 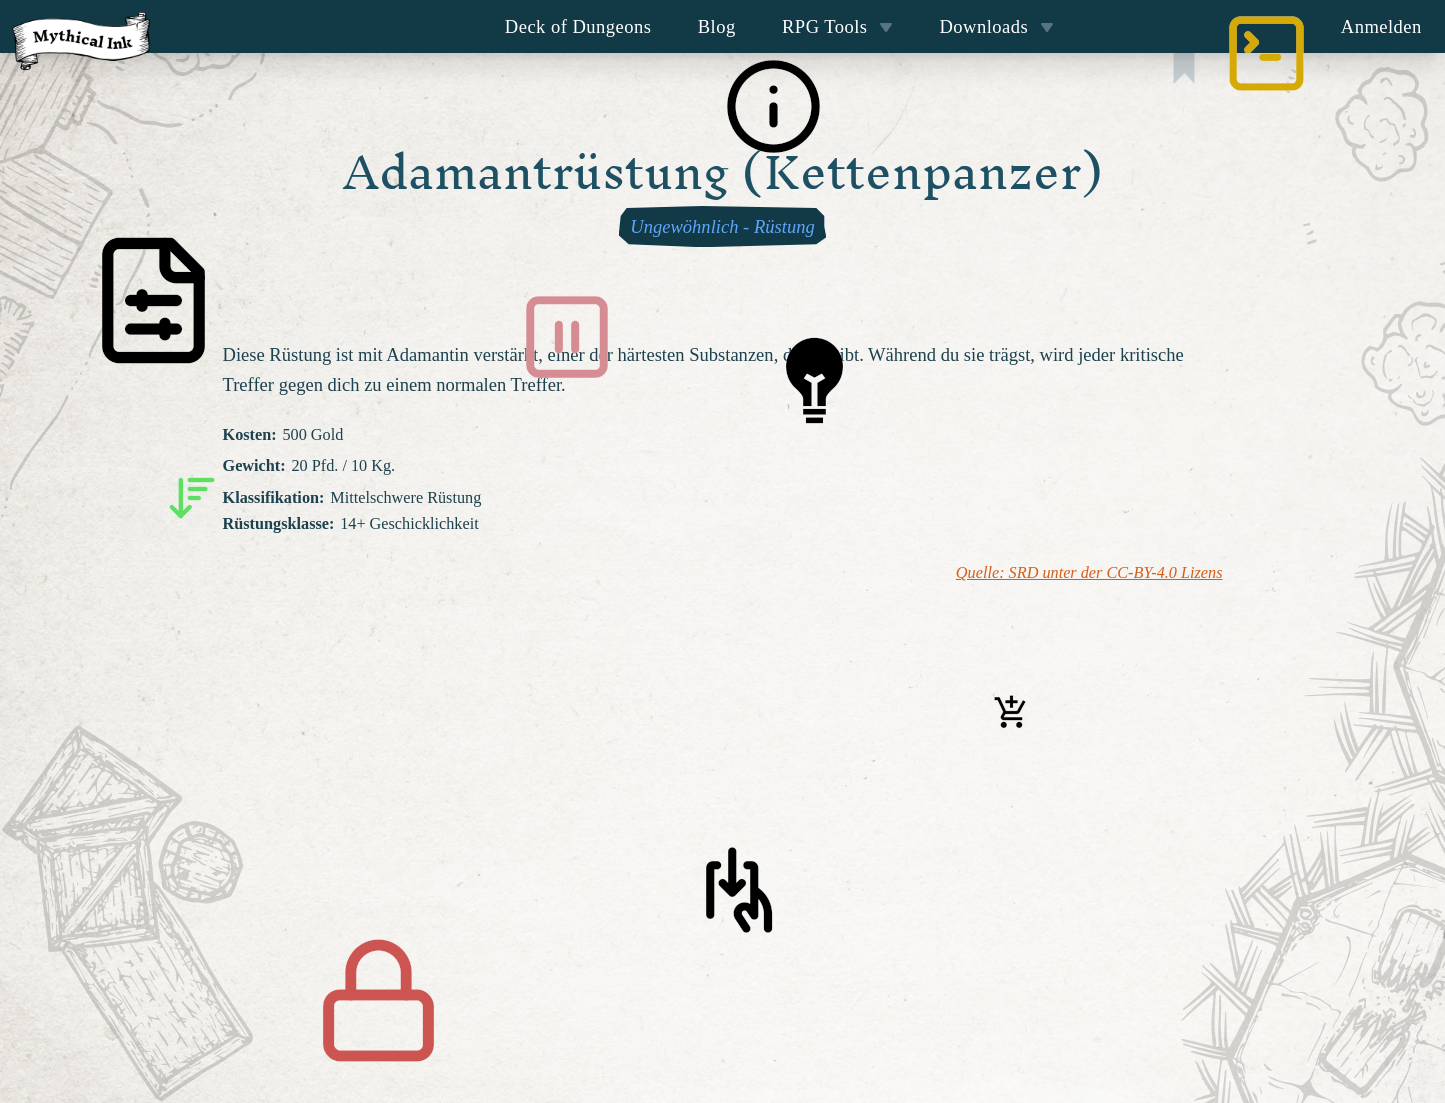 What do you see at coordinates (153, 300) in the screenshot?
I see `adjust file settings or preferences` at bounding box center [153, 300].